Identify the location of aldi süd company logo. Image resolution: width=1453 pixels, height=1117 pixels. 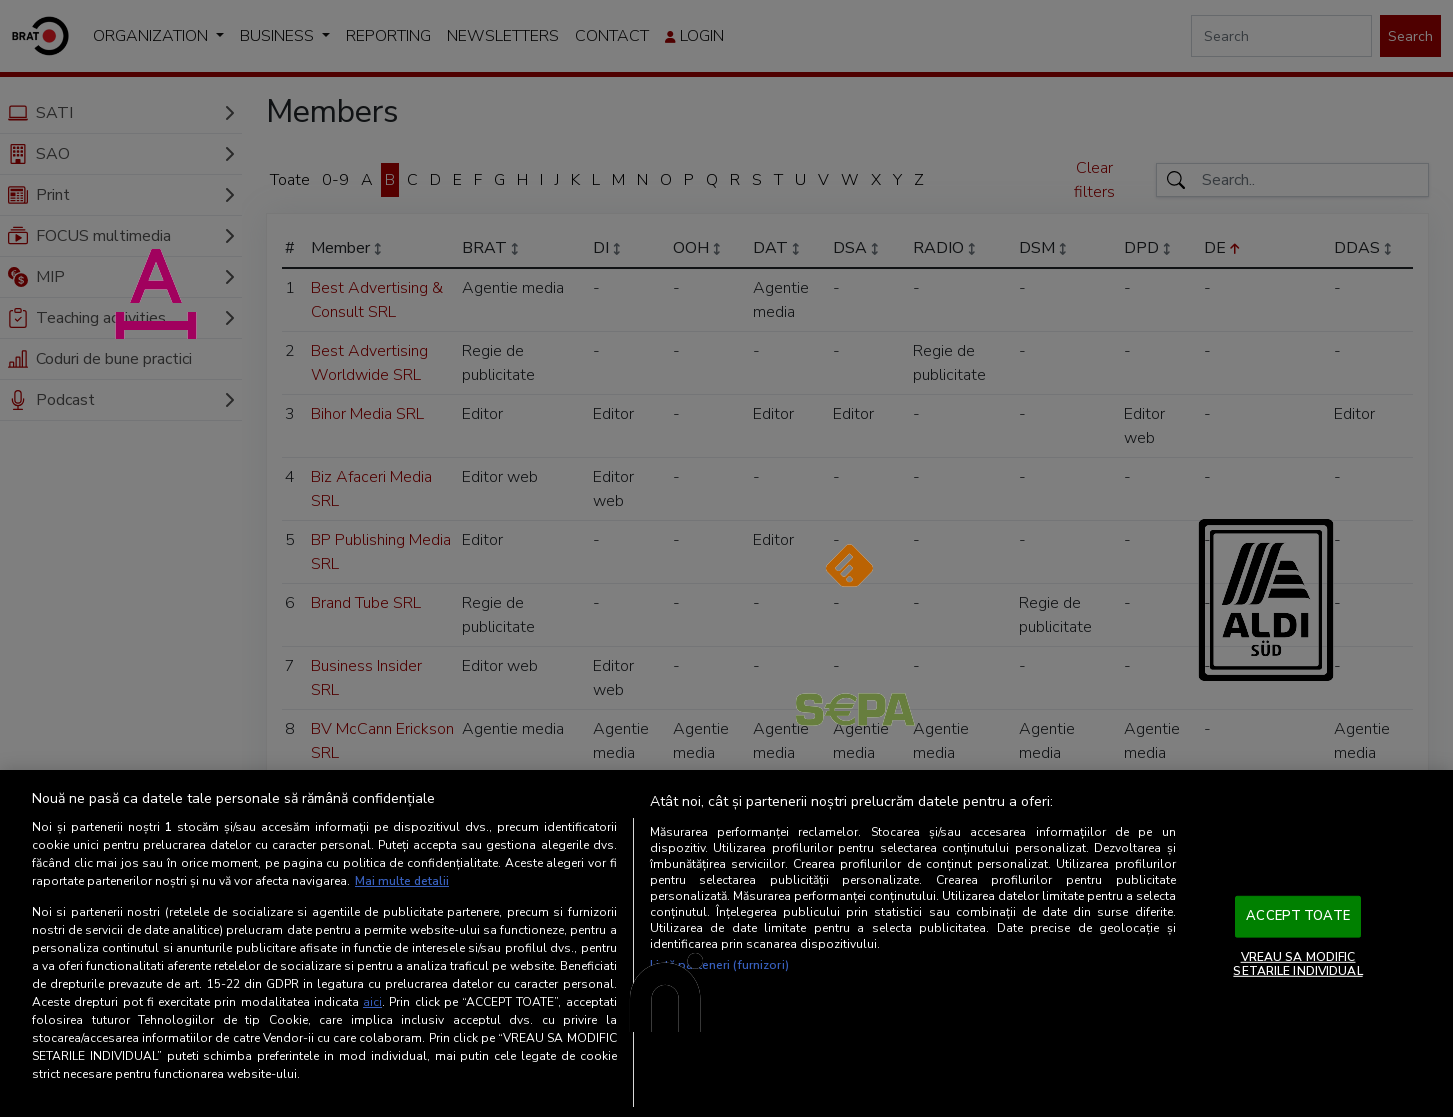
(1266, 600).